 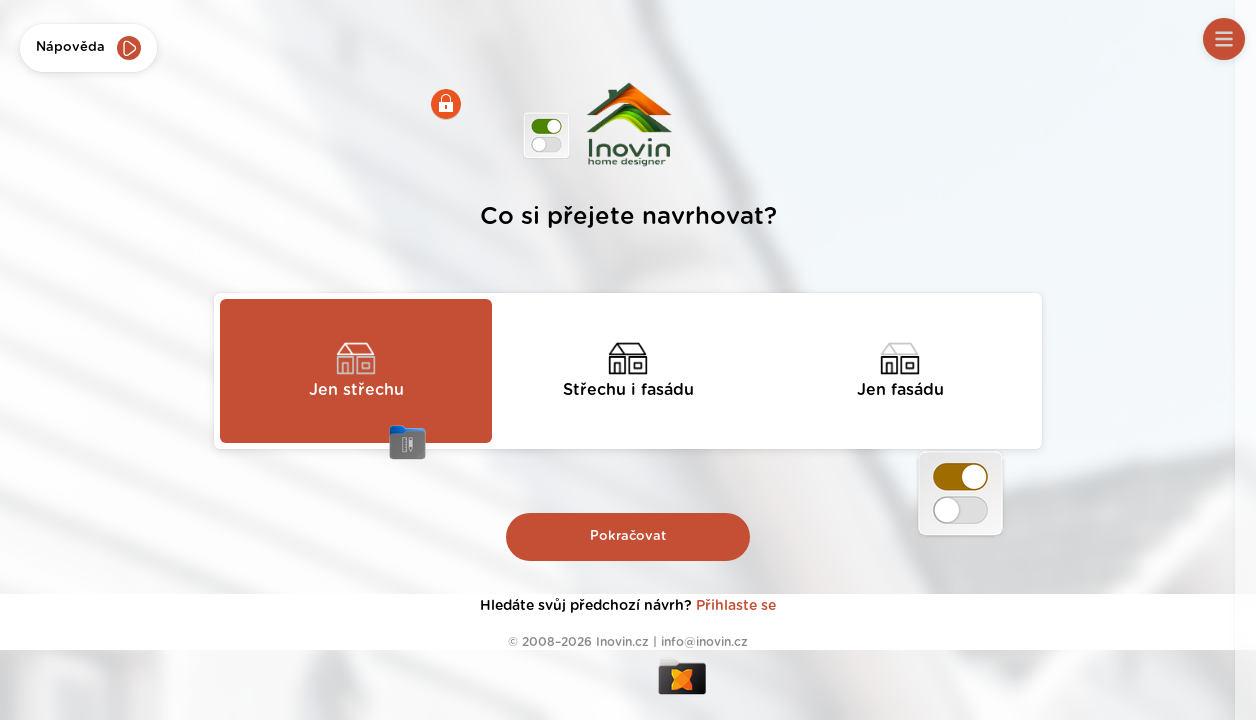 I want to click on open templates folder, so click(x=407, y=442).